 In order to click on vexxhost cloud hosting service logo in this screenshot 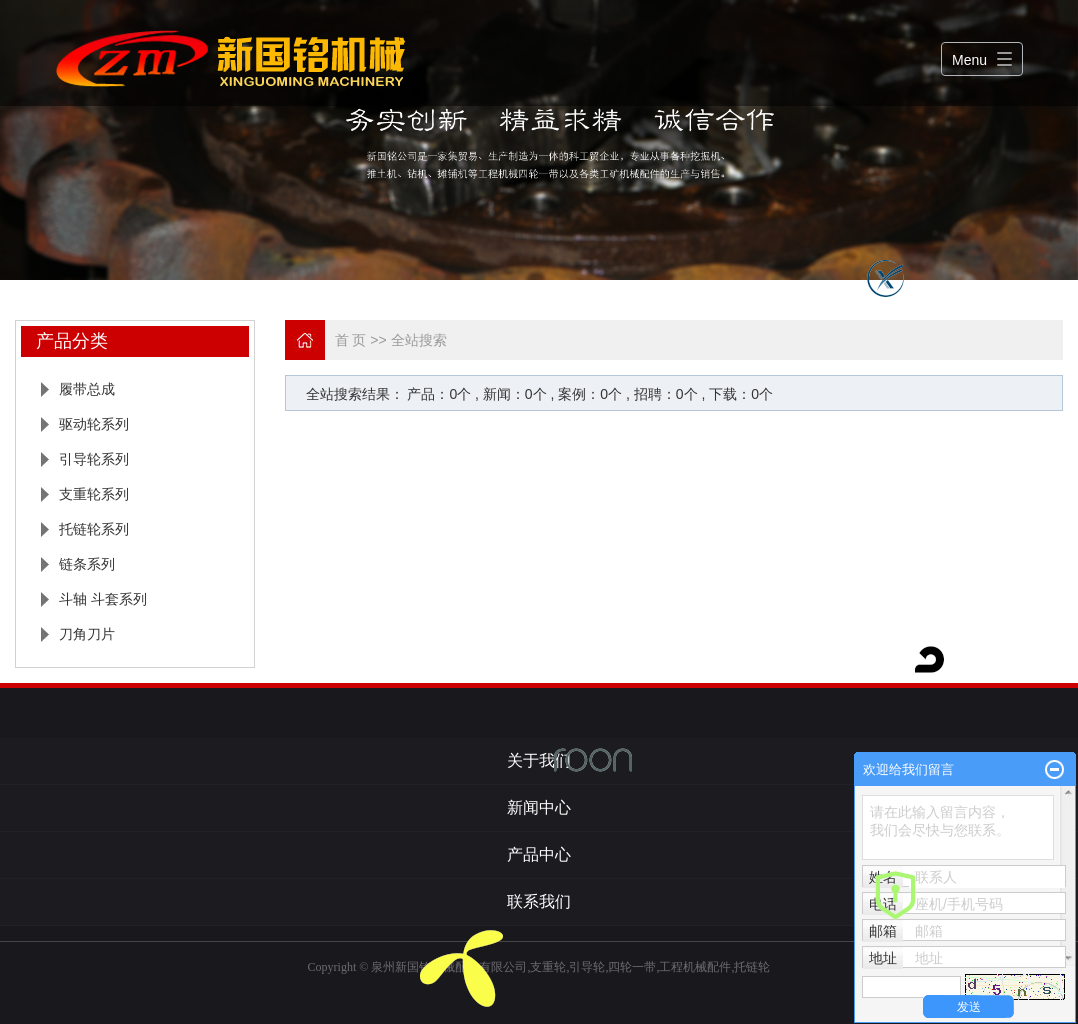, I will do `click(885, 278)`.